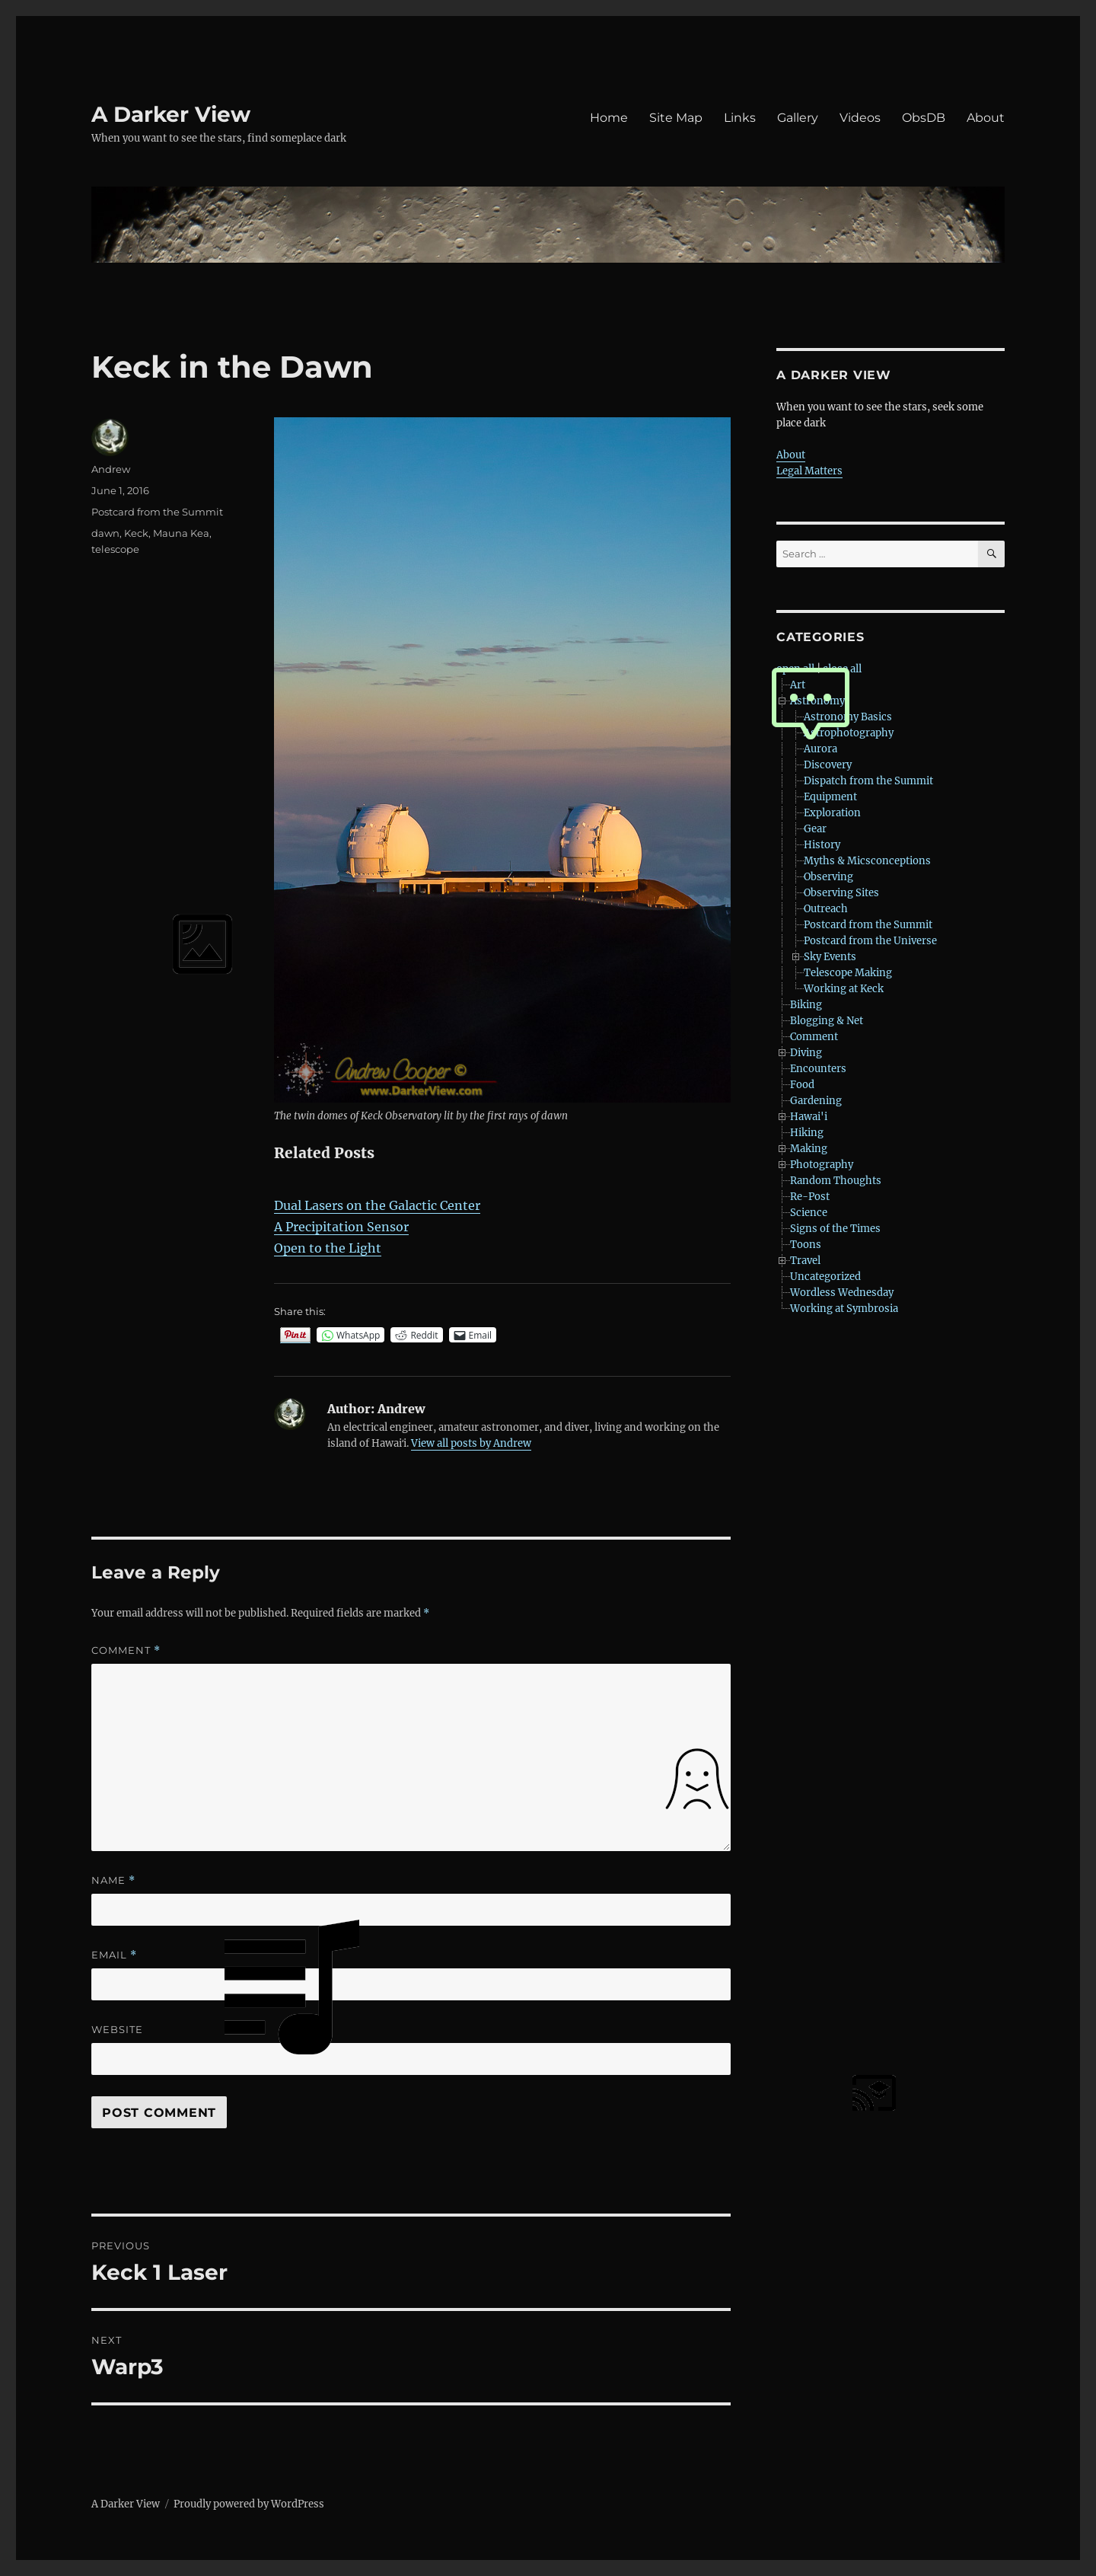 This screenshot has width=1096, height=2576. Describe the element at coordinates (874, 2092) in the screenshot. I see `cast or share screen to classroom display` at that location.